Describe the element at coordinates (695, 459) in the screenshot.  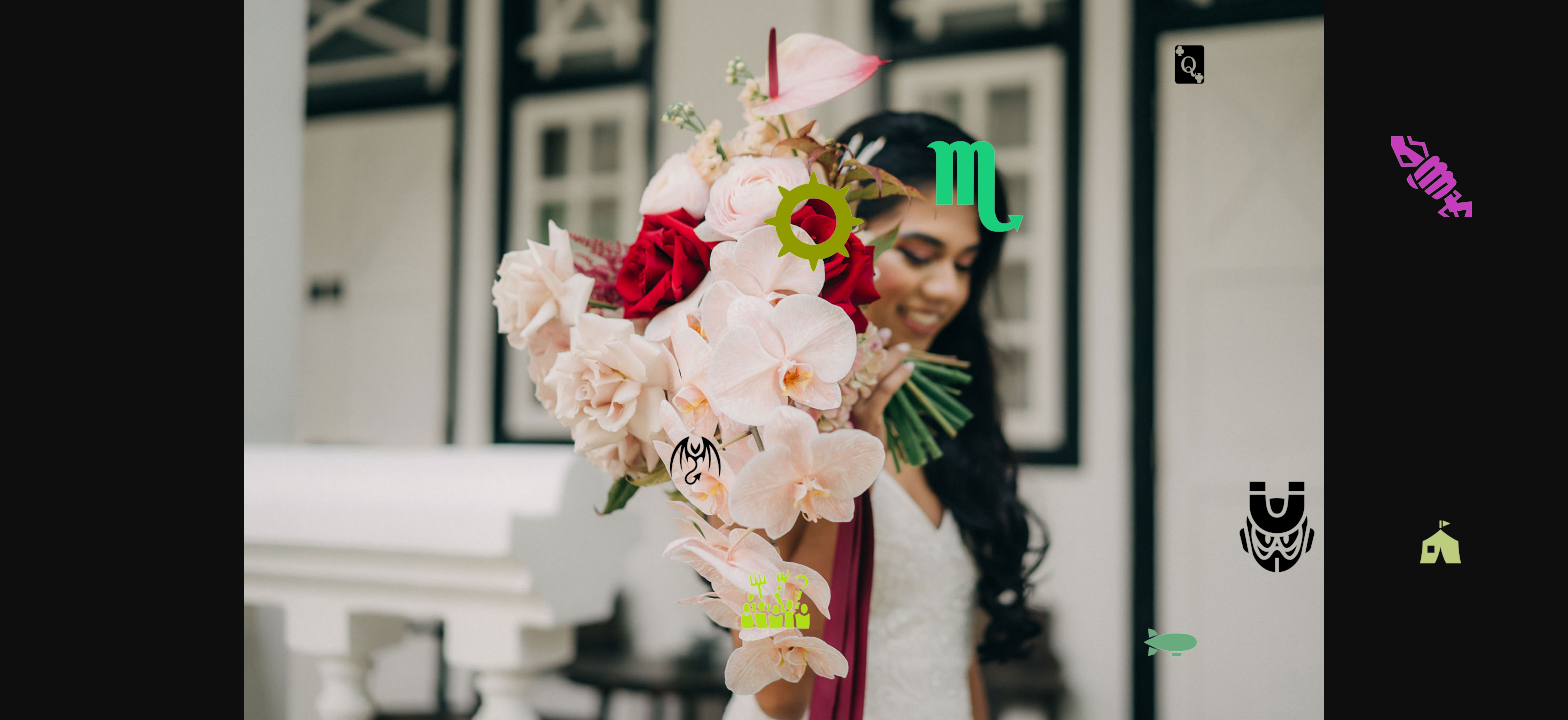
I see `represents a villain or enemy character in a game` at that location.